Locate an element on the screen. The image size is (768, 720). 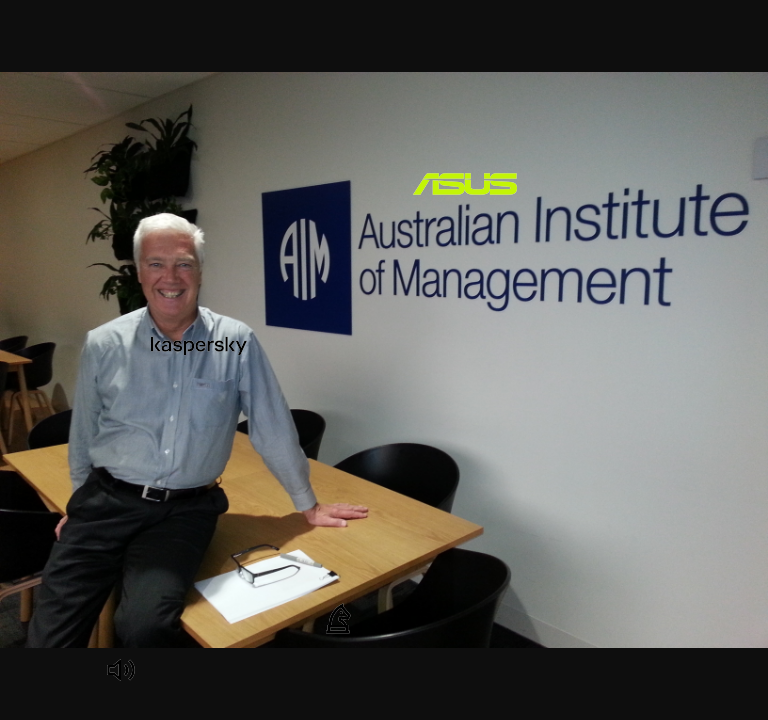
kaspersky antivirus app is located at coordinates (199, 346).